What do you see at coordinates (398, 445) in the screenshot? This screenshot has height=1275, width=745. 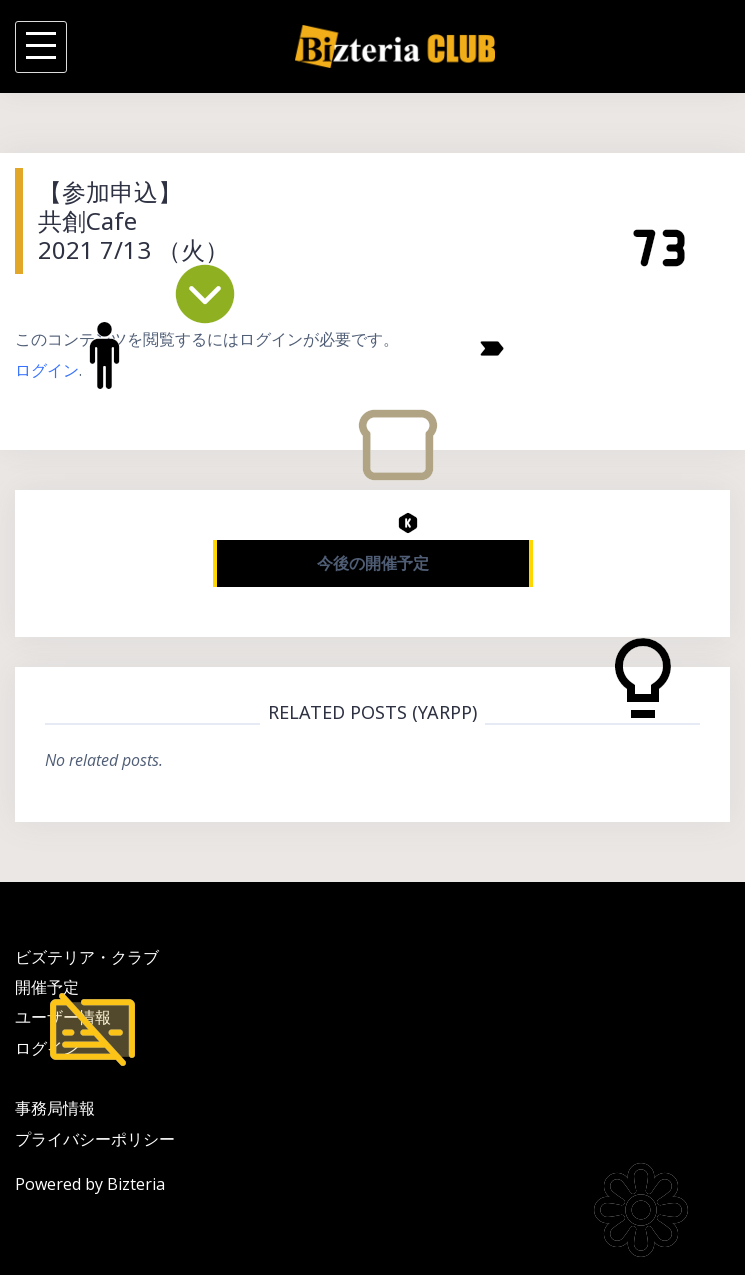 I see `browse bakery or bread products` at bounding box center [398, 445].